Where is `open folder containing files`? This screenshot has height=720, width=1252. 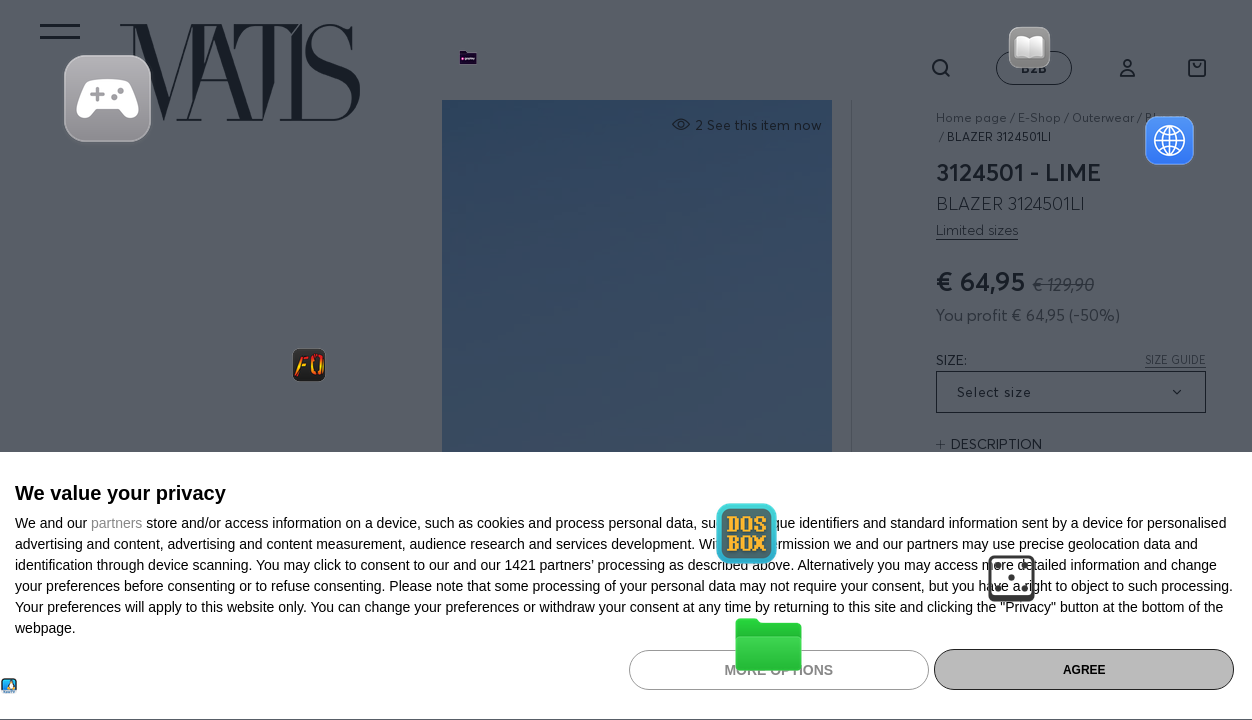 open folder containing files is located at coordinates (768, 644).